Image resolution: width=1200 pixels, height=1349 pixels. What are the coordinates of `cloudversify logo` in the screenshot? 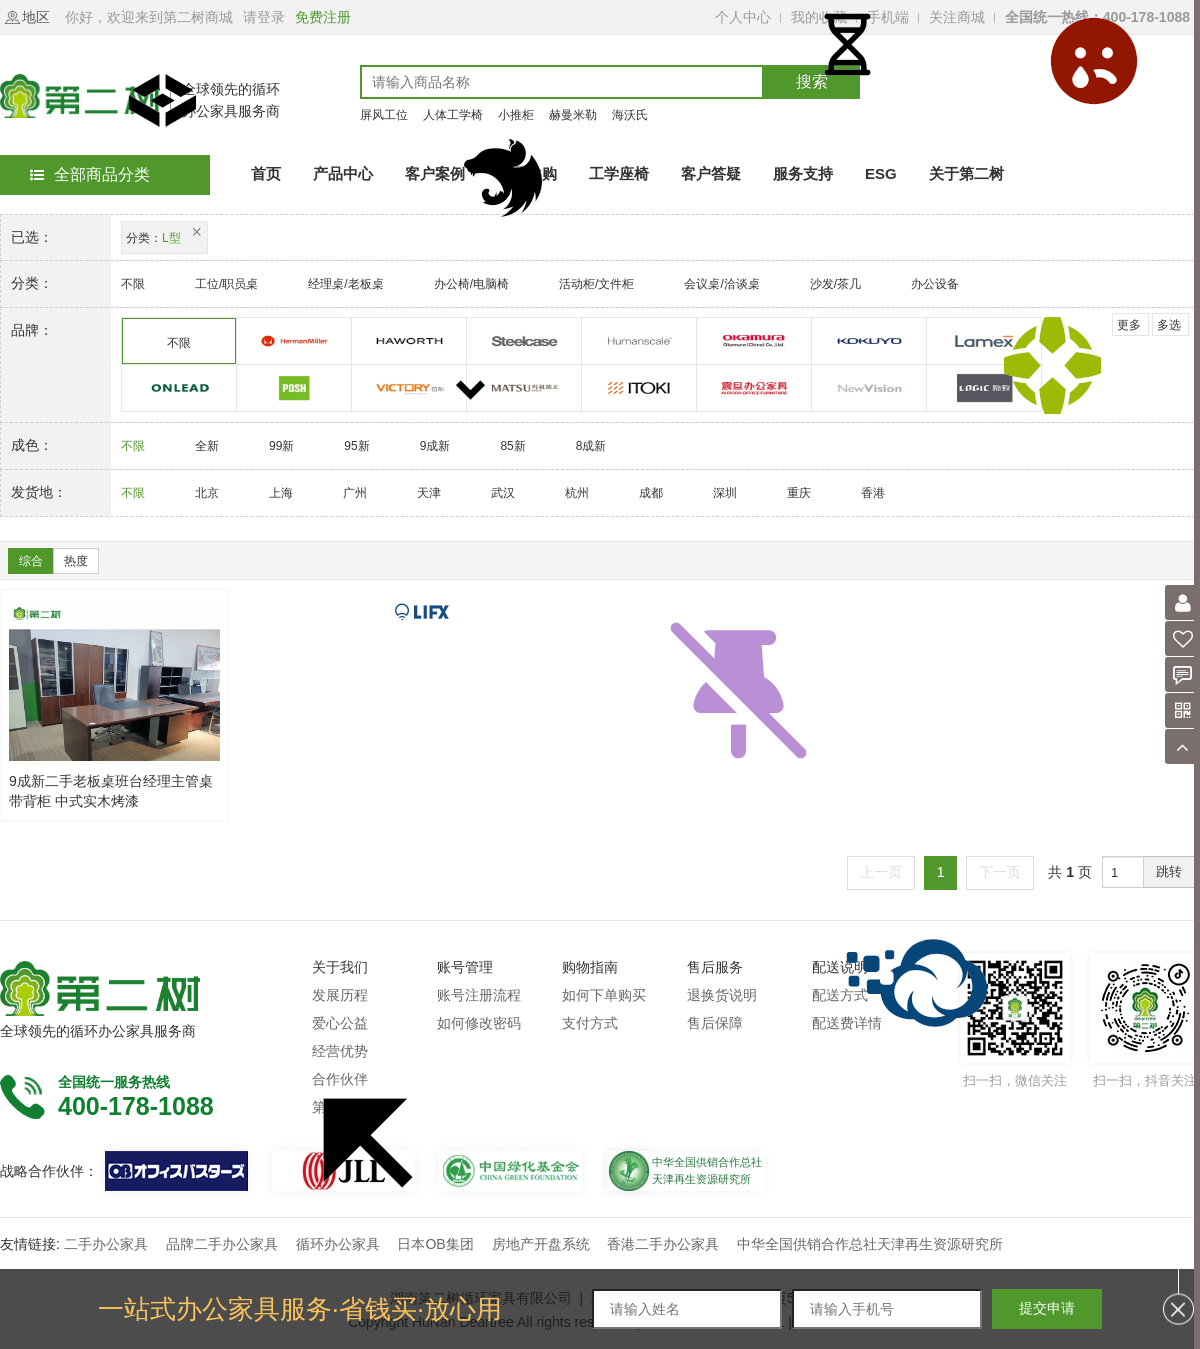 It's located at (917, 983).